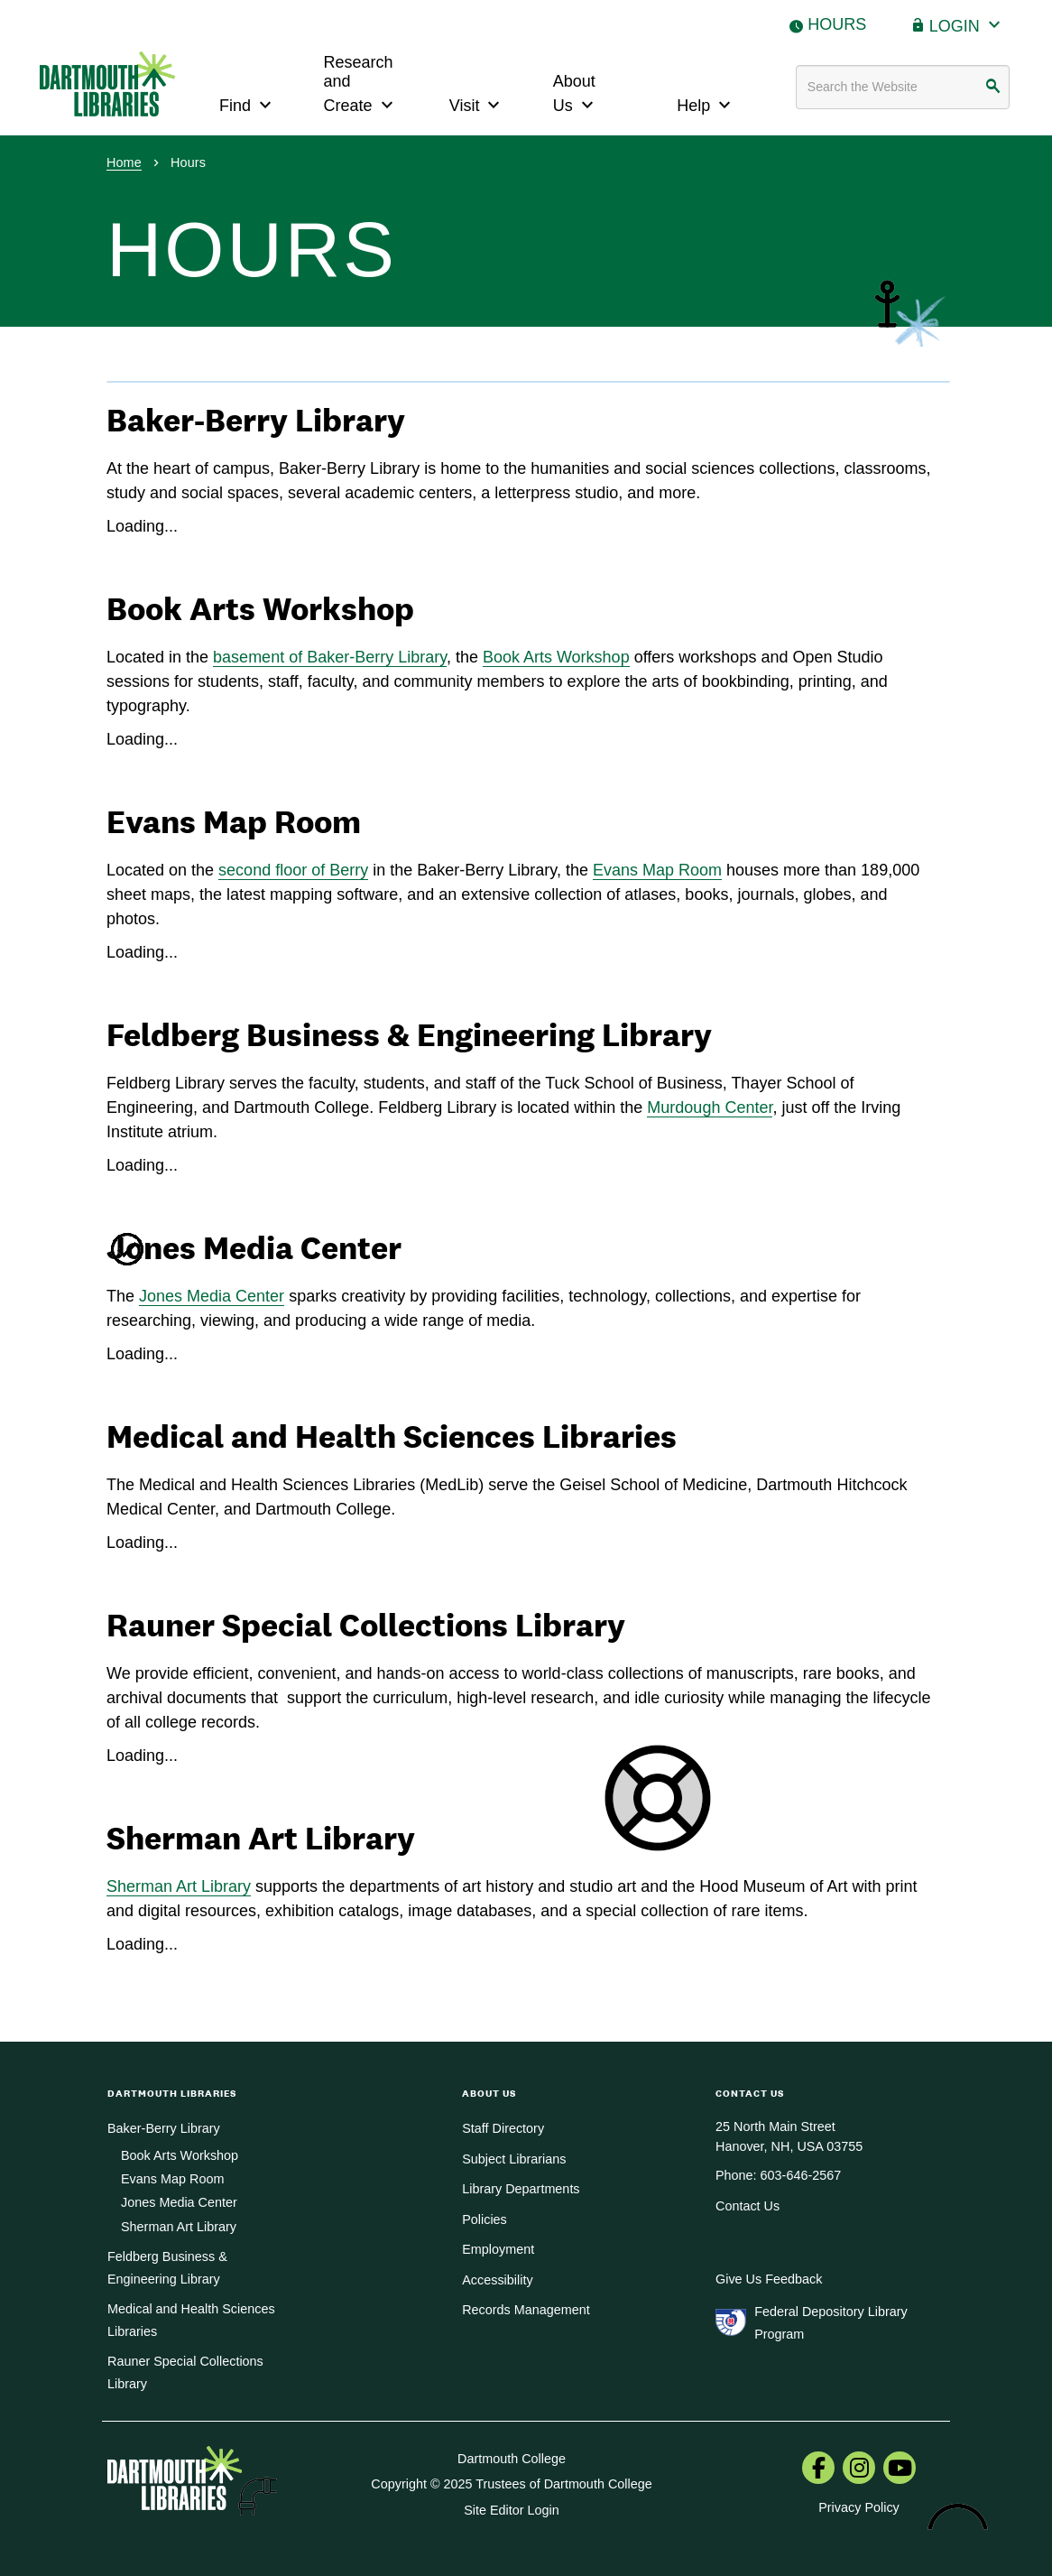  What do you see at coordinates (887, 303) in the screenshot?
I see `browse clothing or wardrobe items` at bounding box center [887, 303].